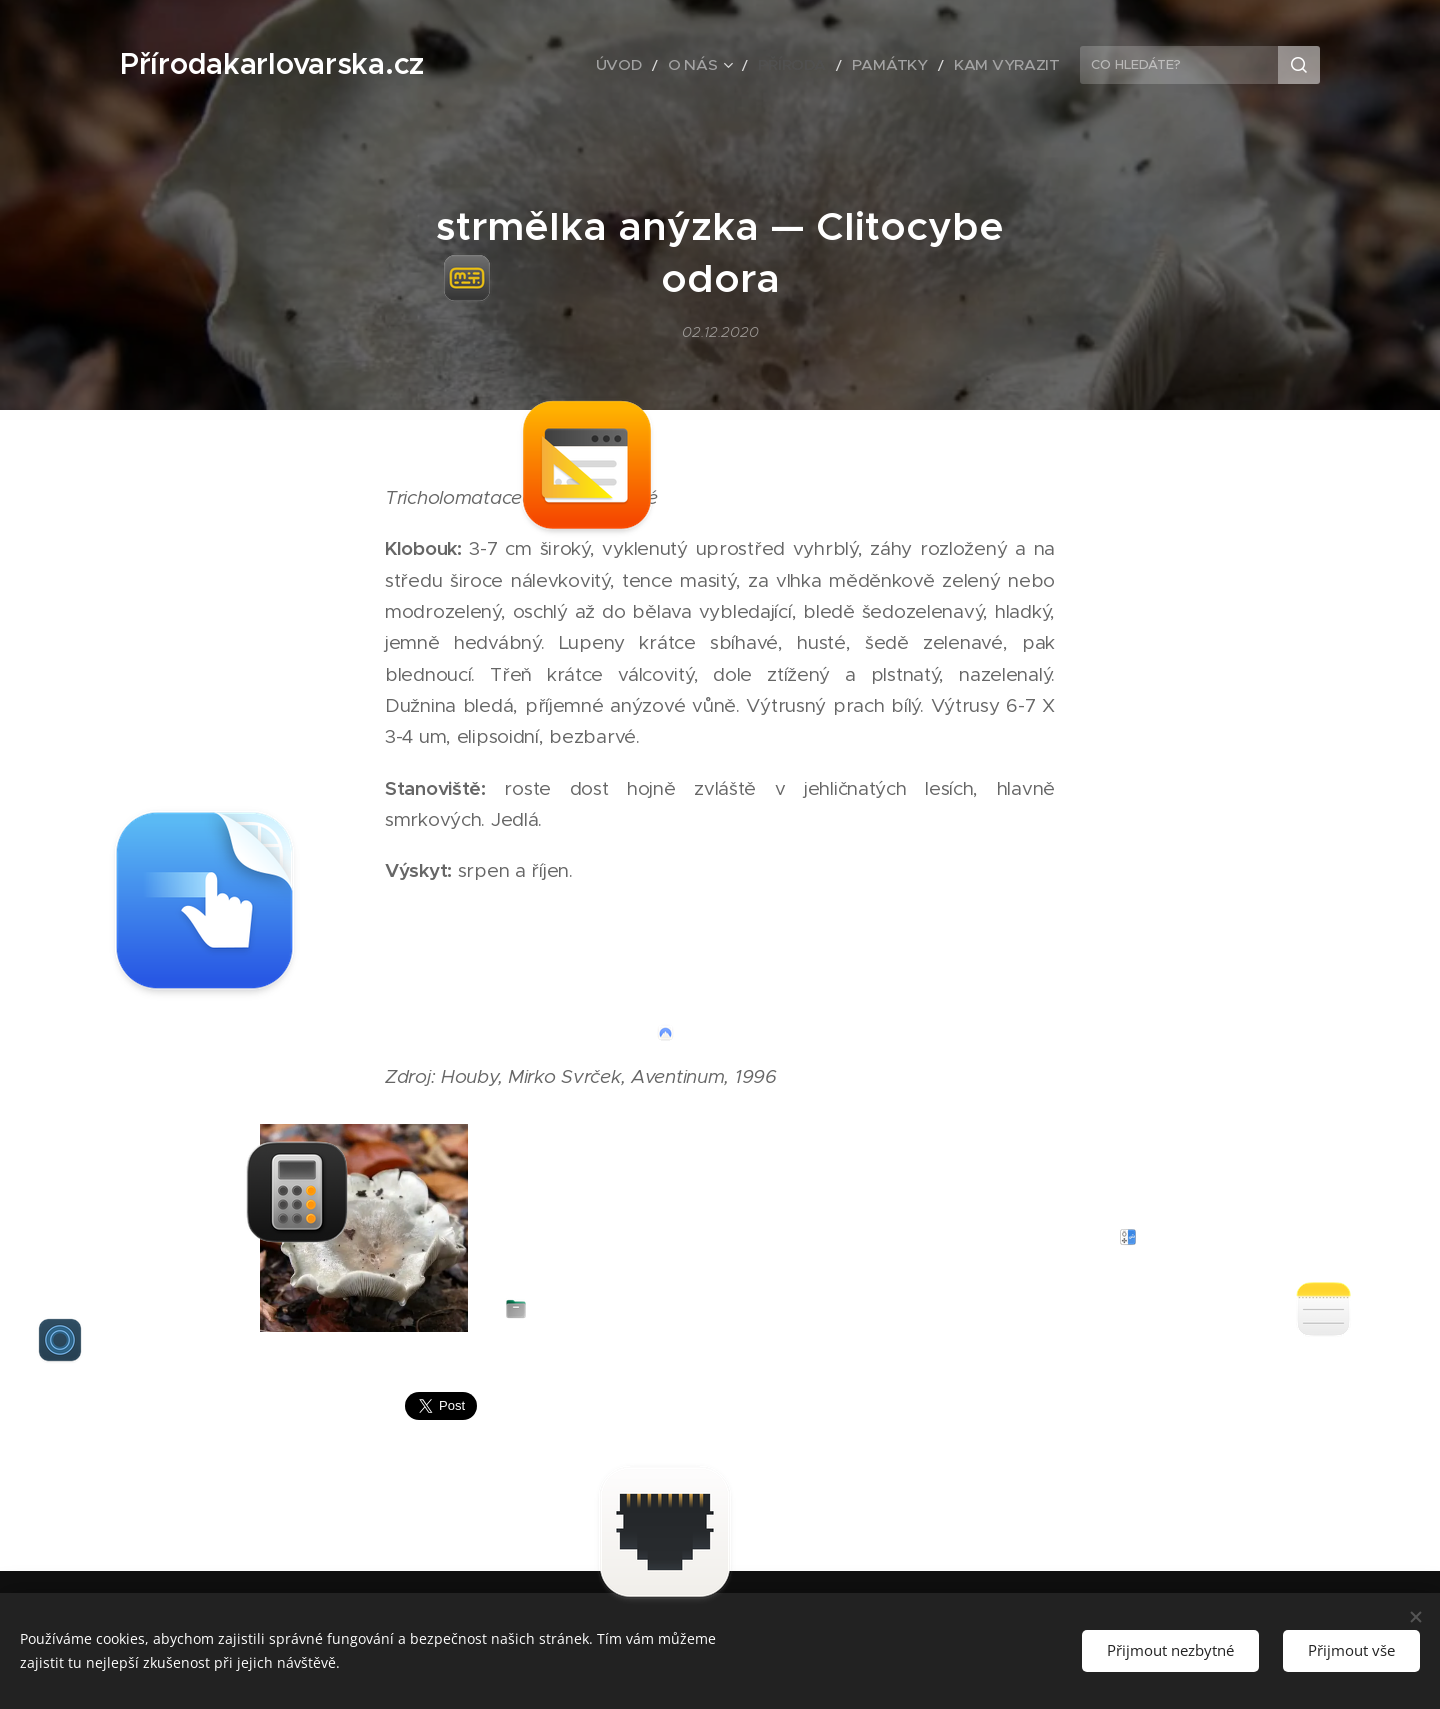 This screenshot has height=1709, width=1440. What do you see at coordinates (516, 1309) in the screenshot?
I see `open the file manager application` at bounding box center [516, 1309].